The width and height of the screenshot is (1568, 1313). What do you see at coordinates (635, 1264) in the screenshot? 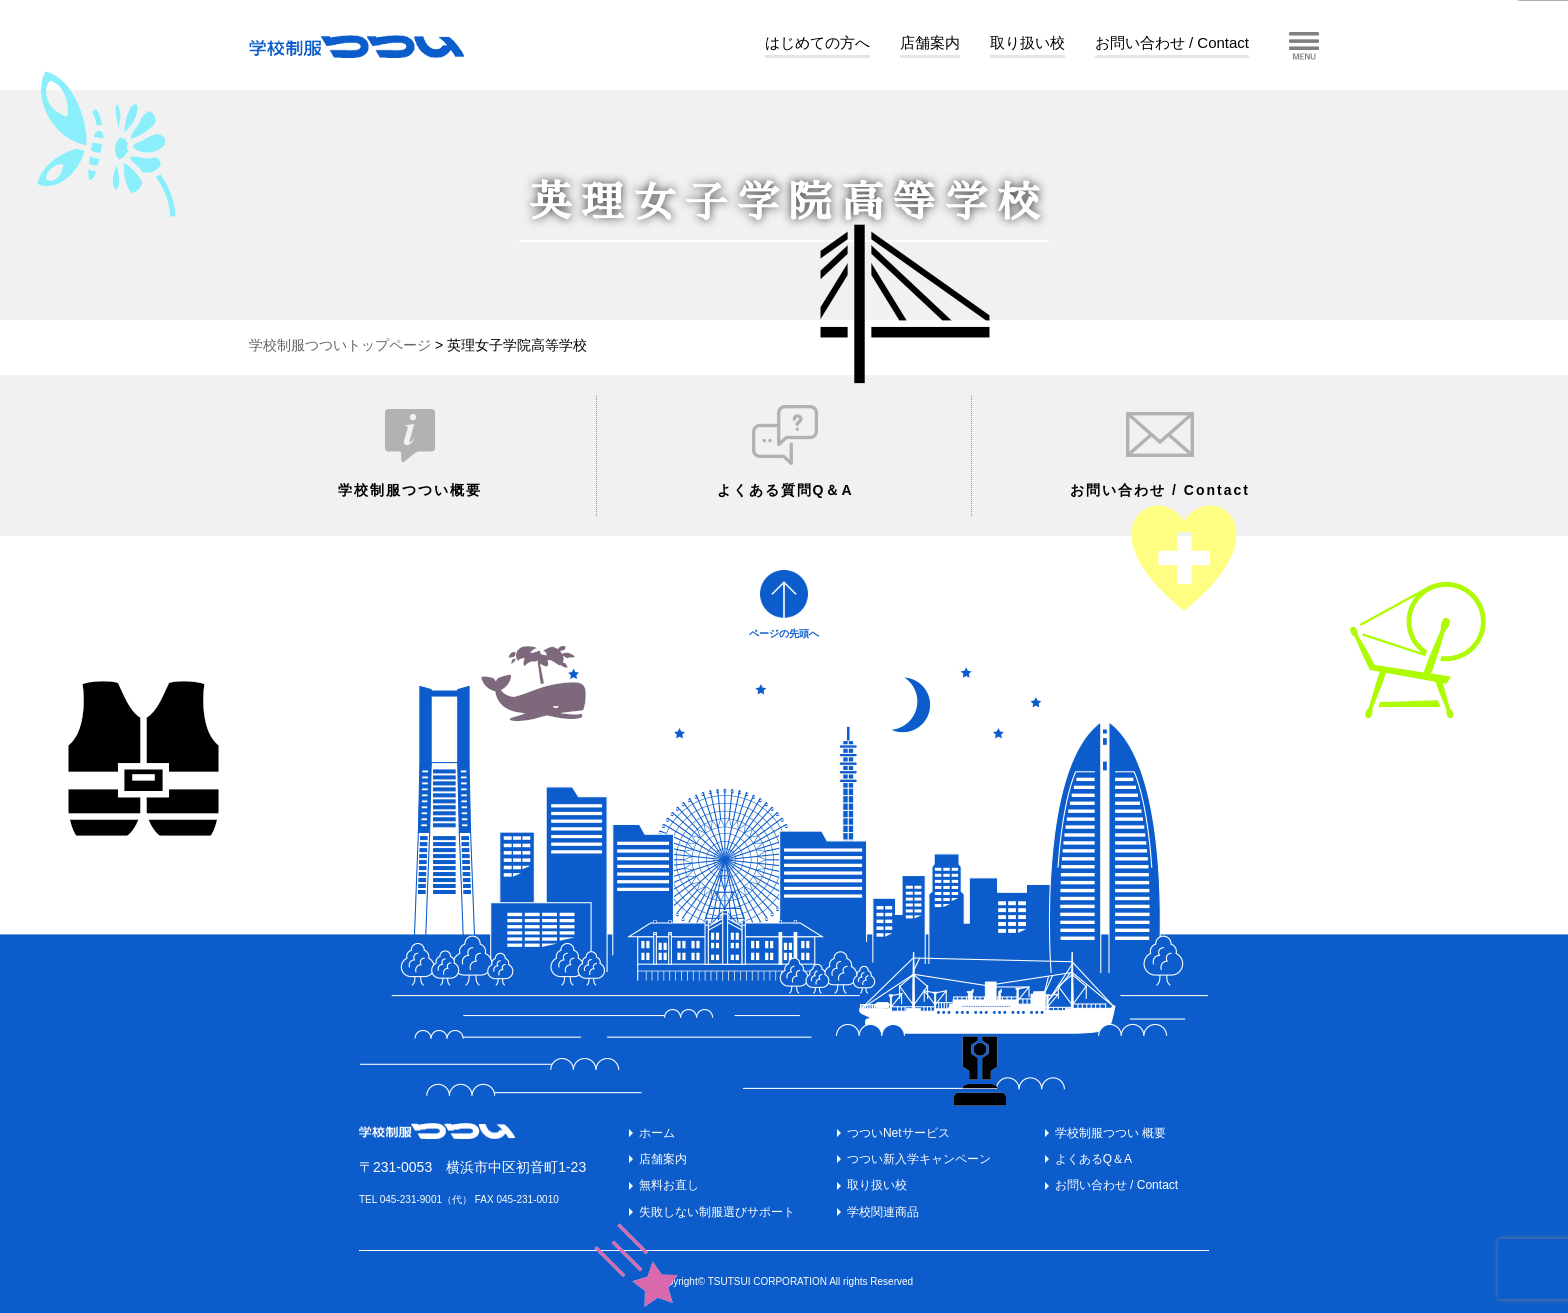
I see `indicates a shooting star event or animation` at bounding box center [635, 1264].